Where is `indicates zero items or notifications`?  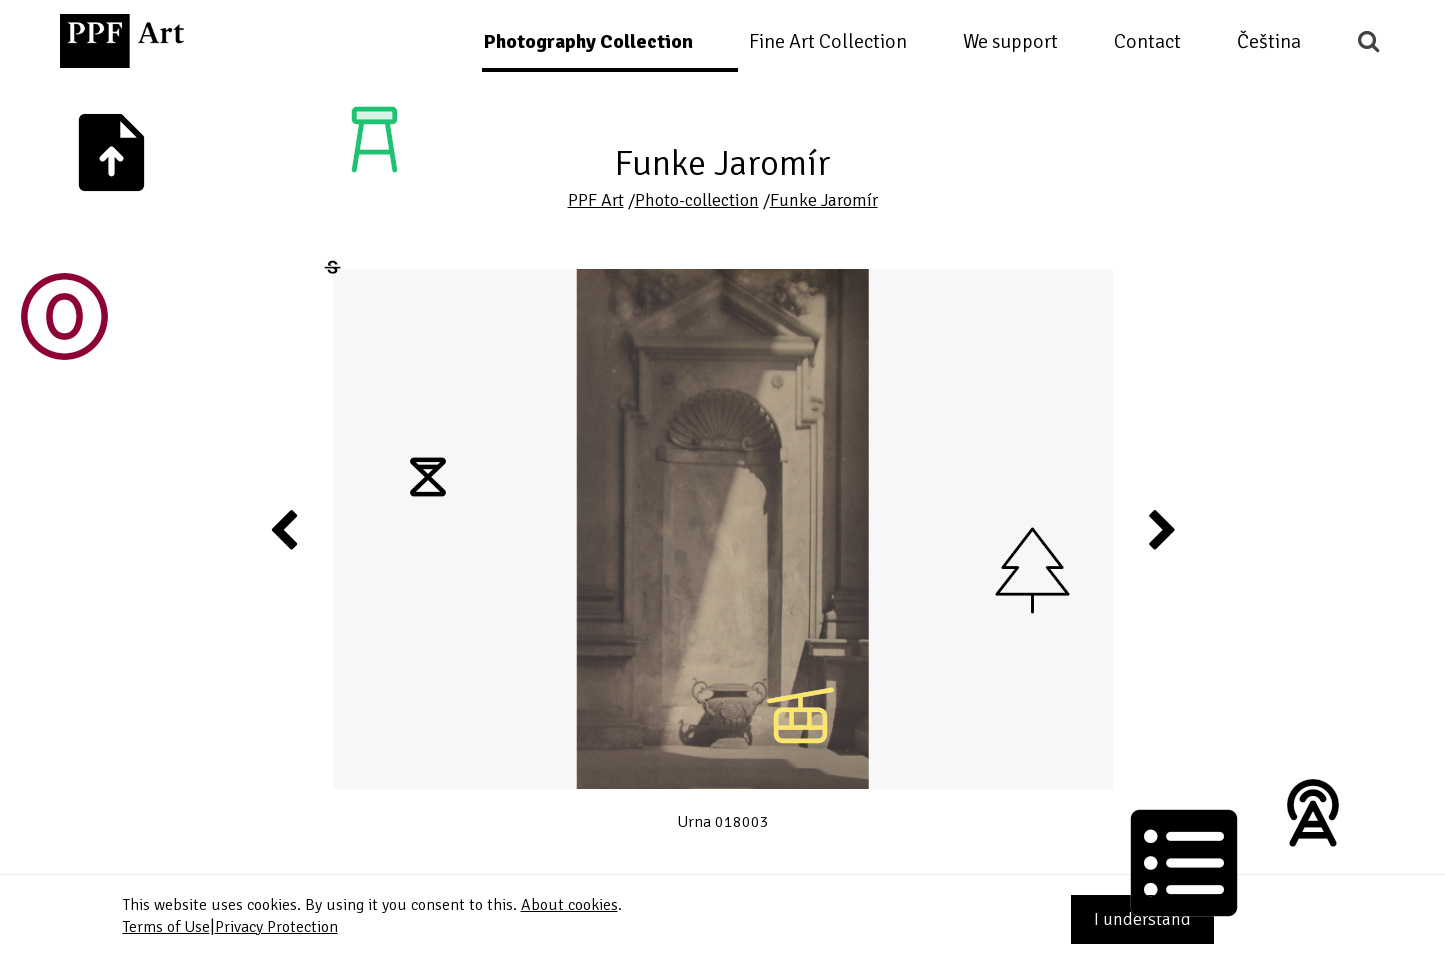 indicates zero items or notifications is located at coordinates (64, 316).